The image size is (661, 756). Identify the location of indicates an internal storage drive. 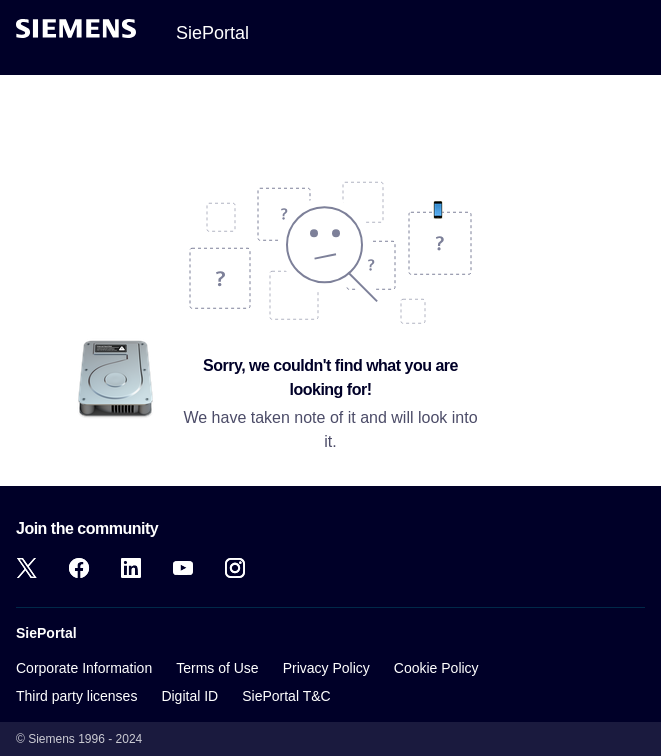
(115, 380).